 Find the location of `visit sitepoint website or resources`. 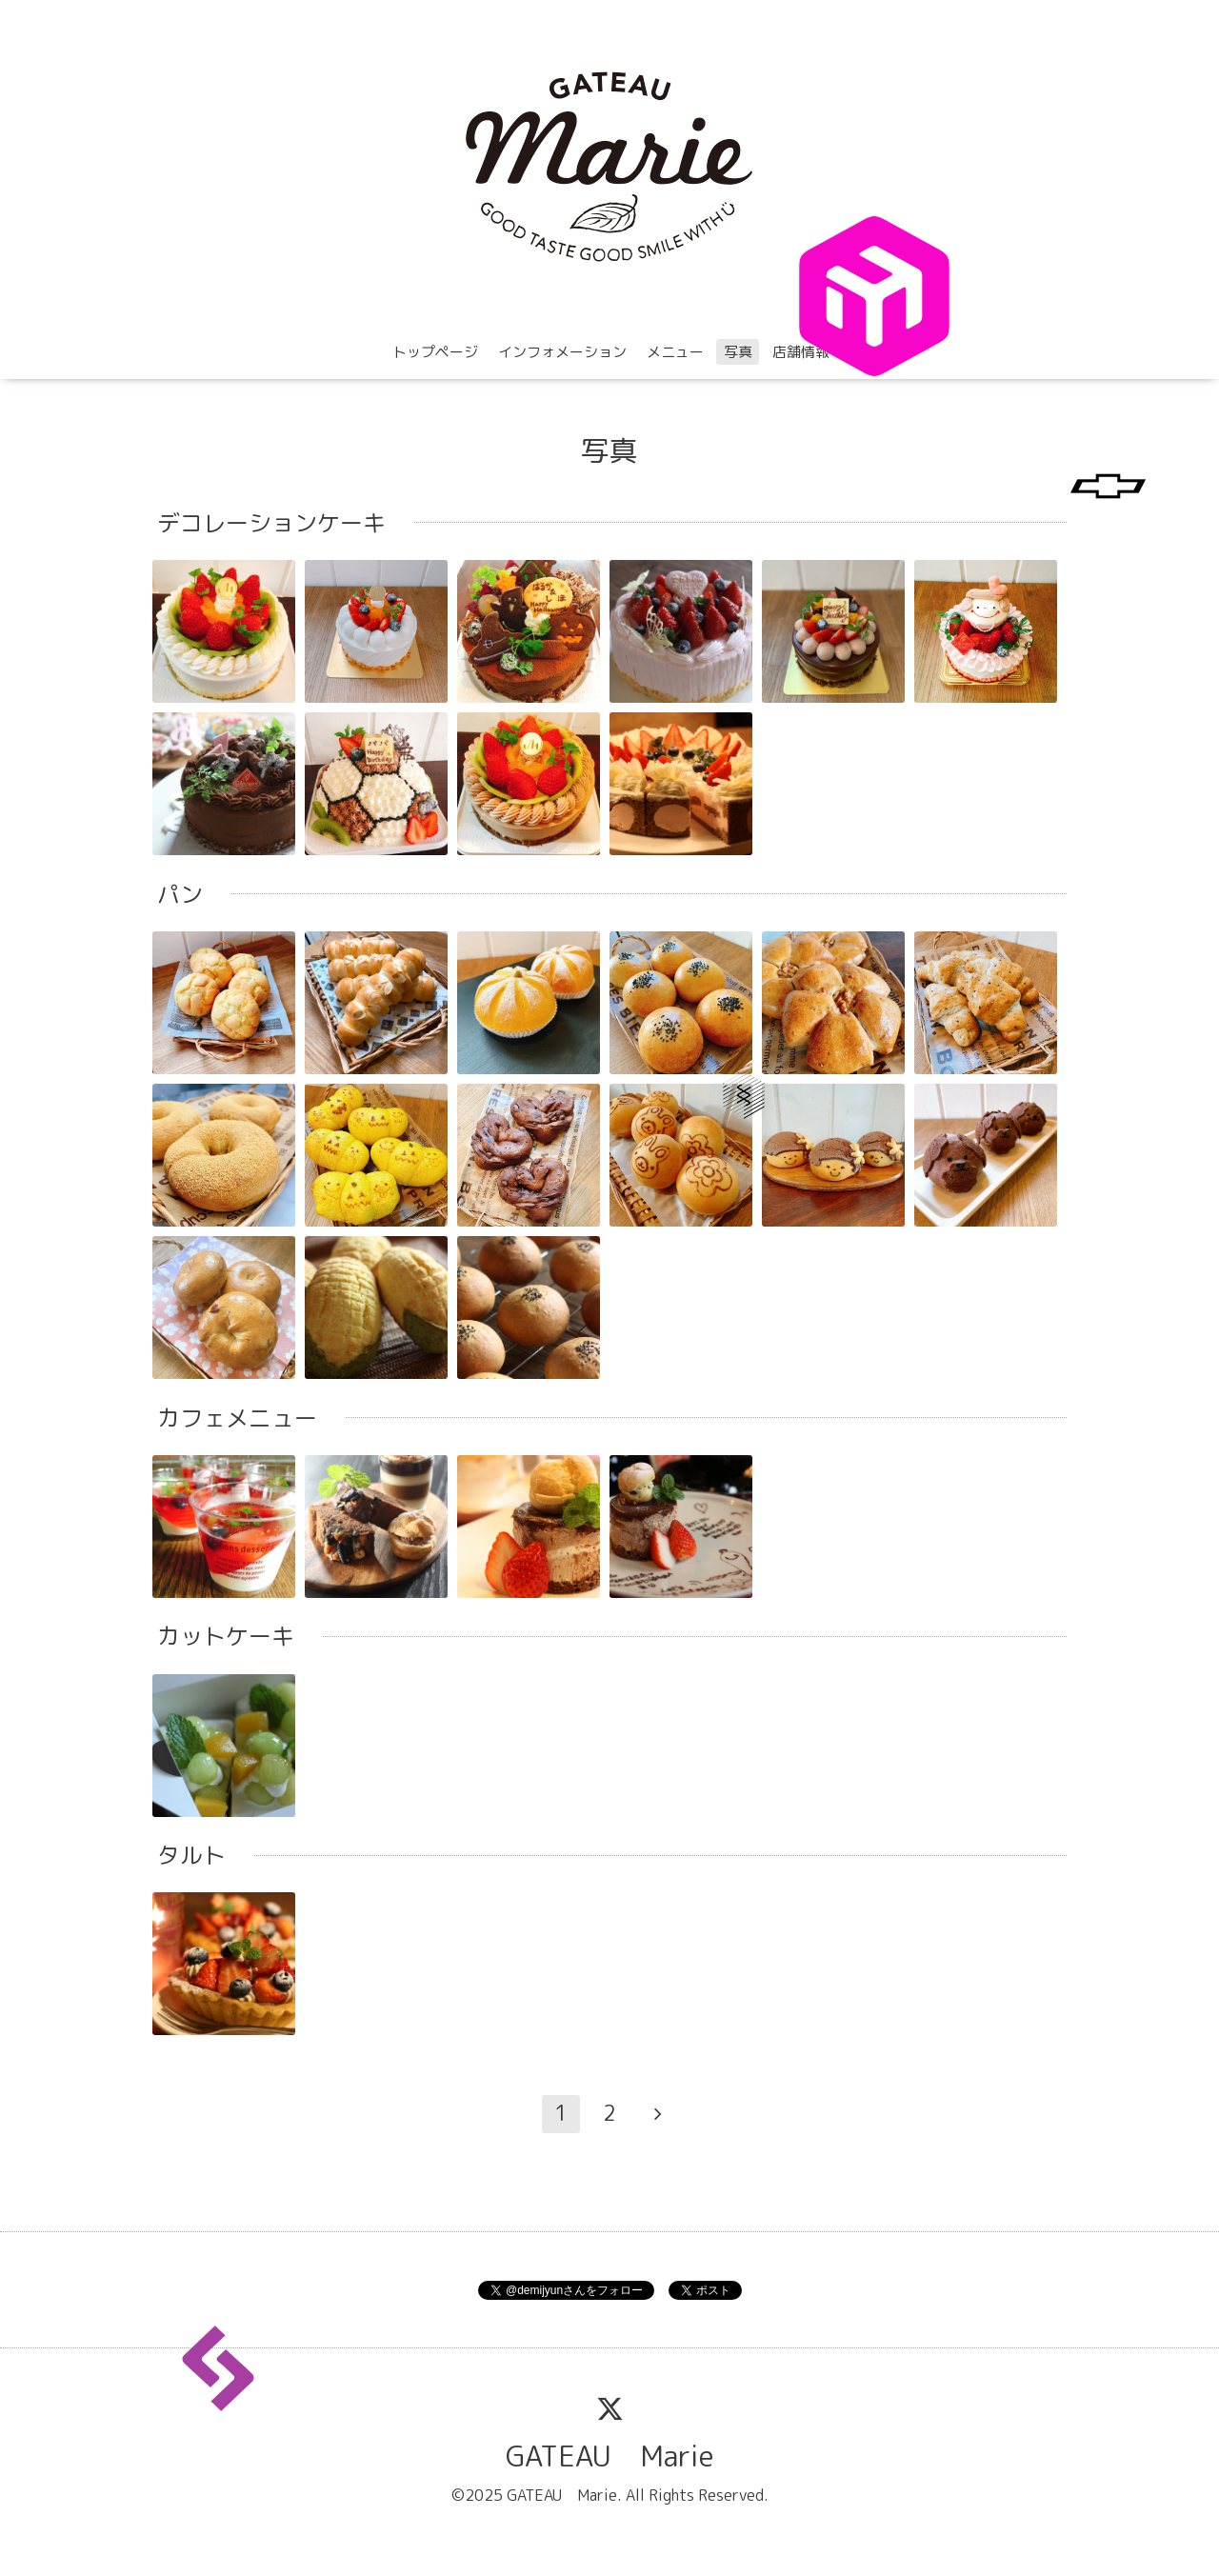

visit sitepoint website or resources is located at coordinates (218, 2368).